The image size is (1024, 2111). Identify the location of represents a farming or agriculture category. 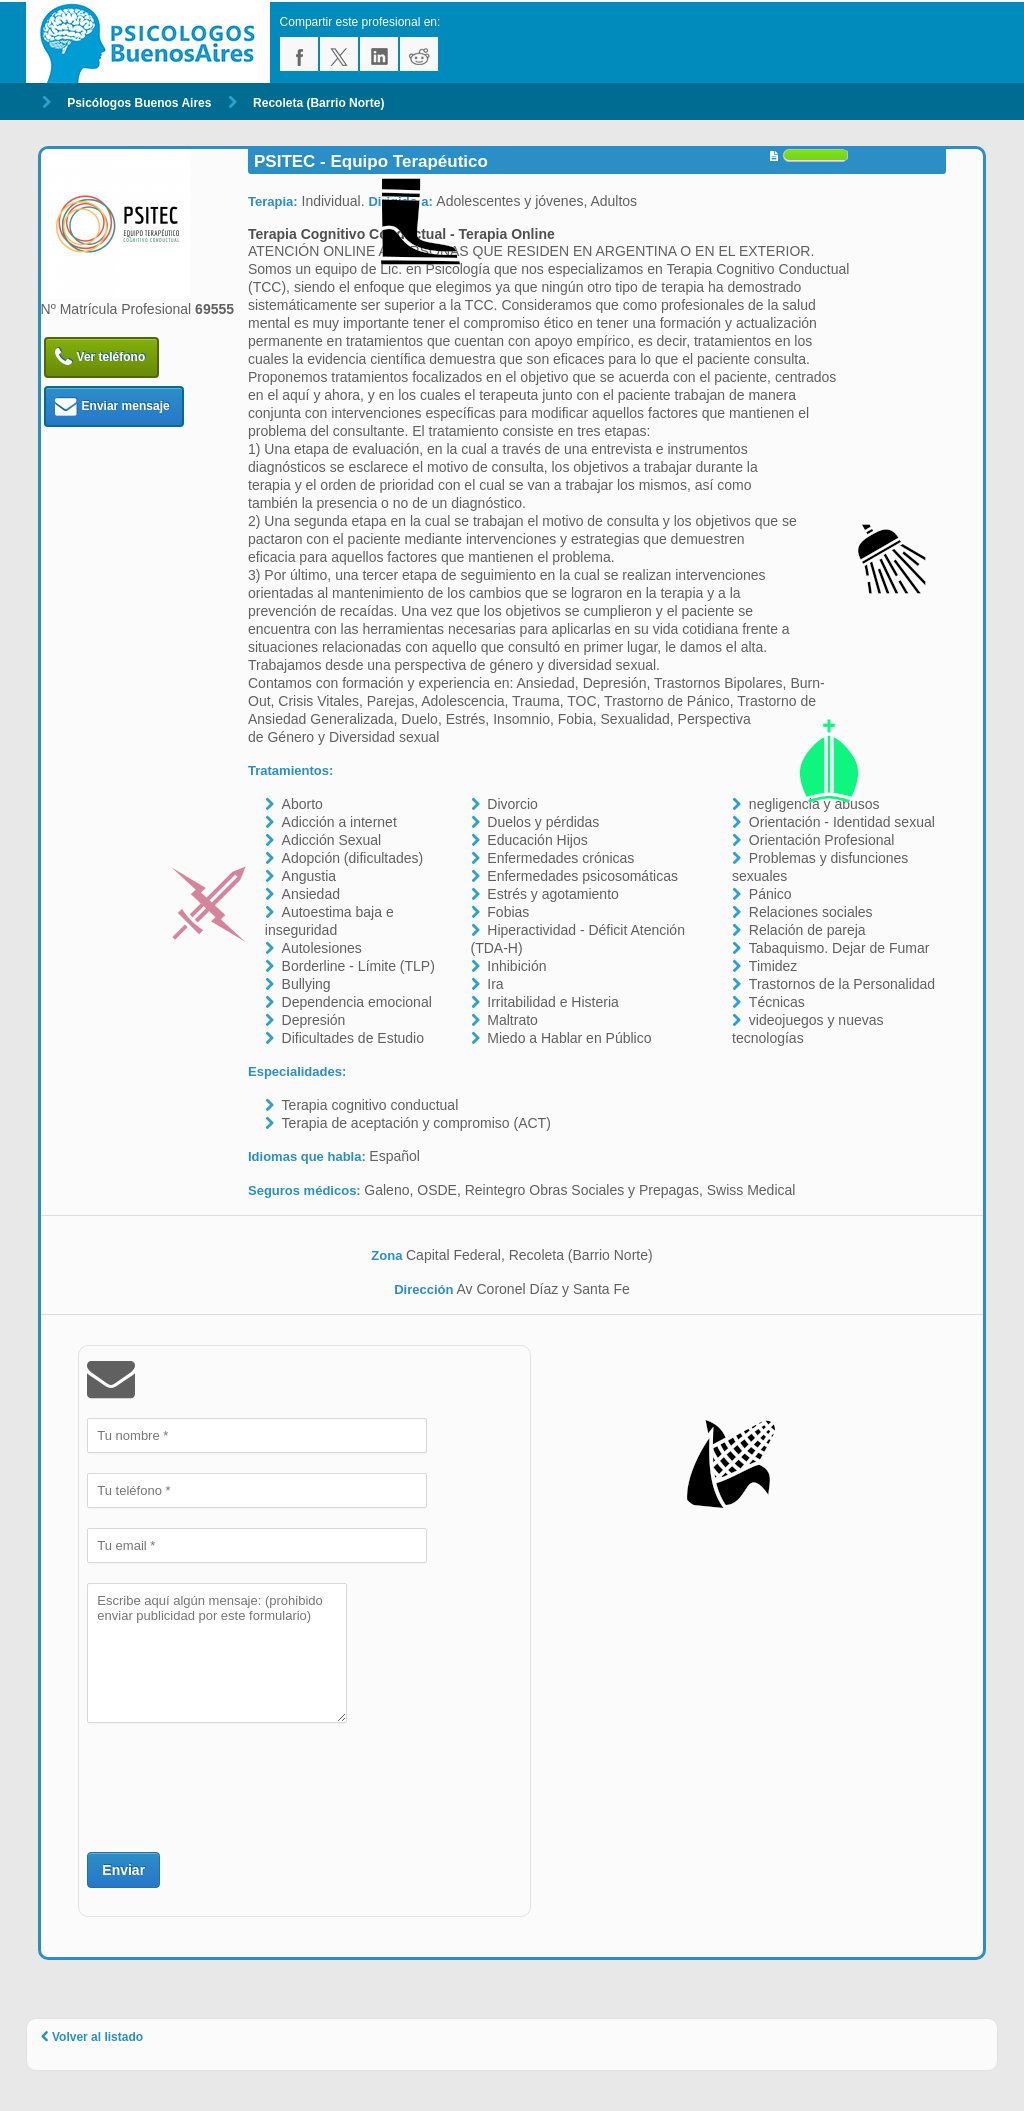
(731, 1464).